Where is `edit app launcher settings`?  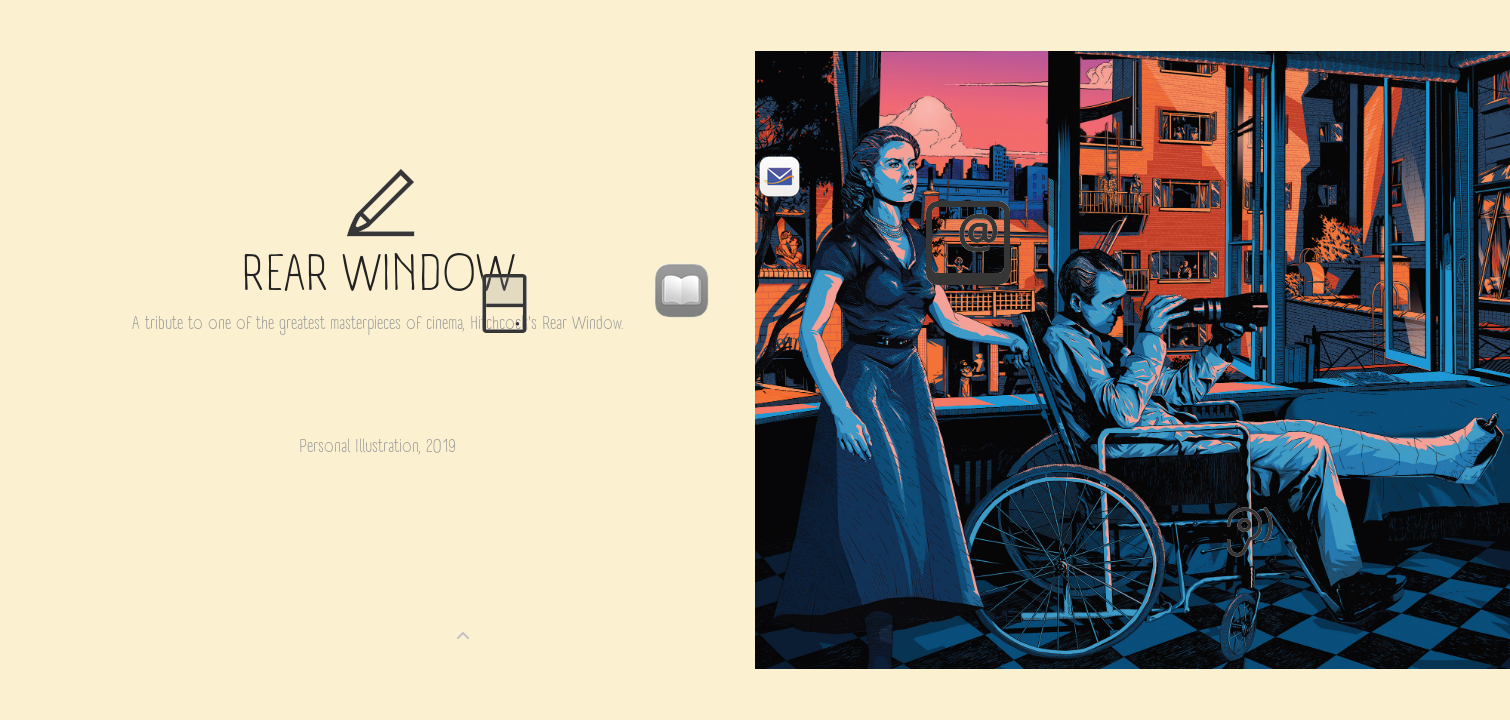
edit app launcher settings is located at coordinates (380, 202).